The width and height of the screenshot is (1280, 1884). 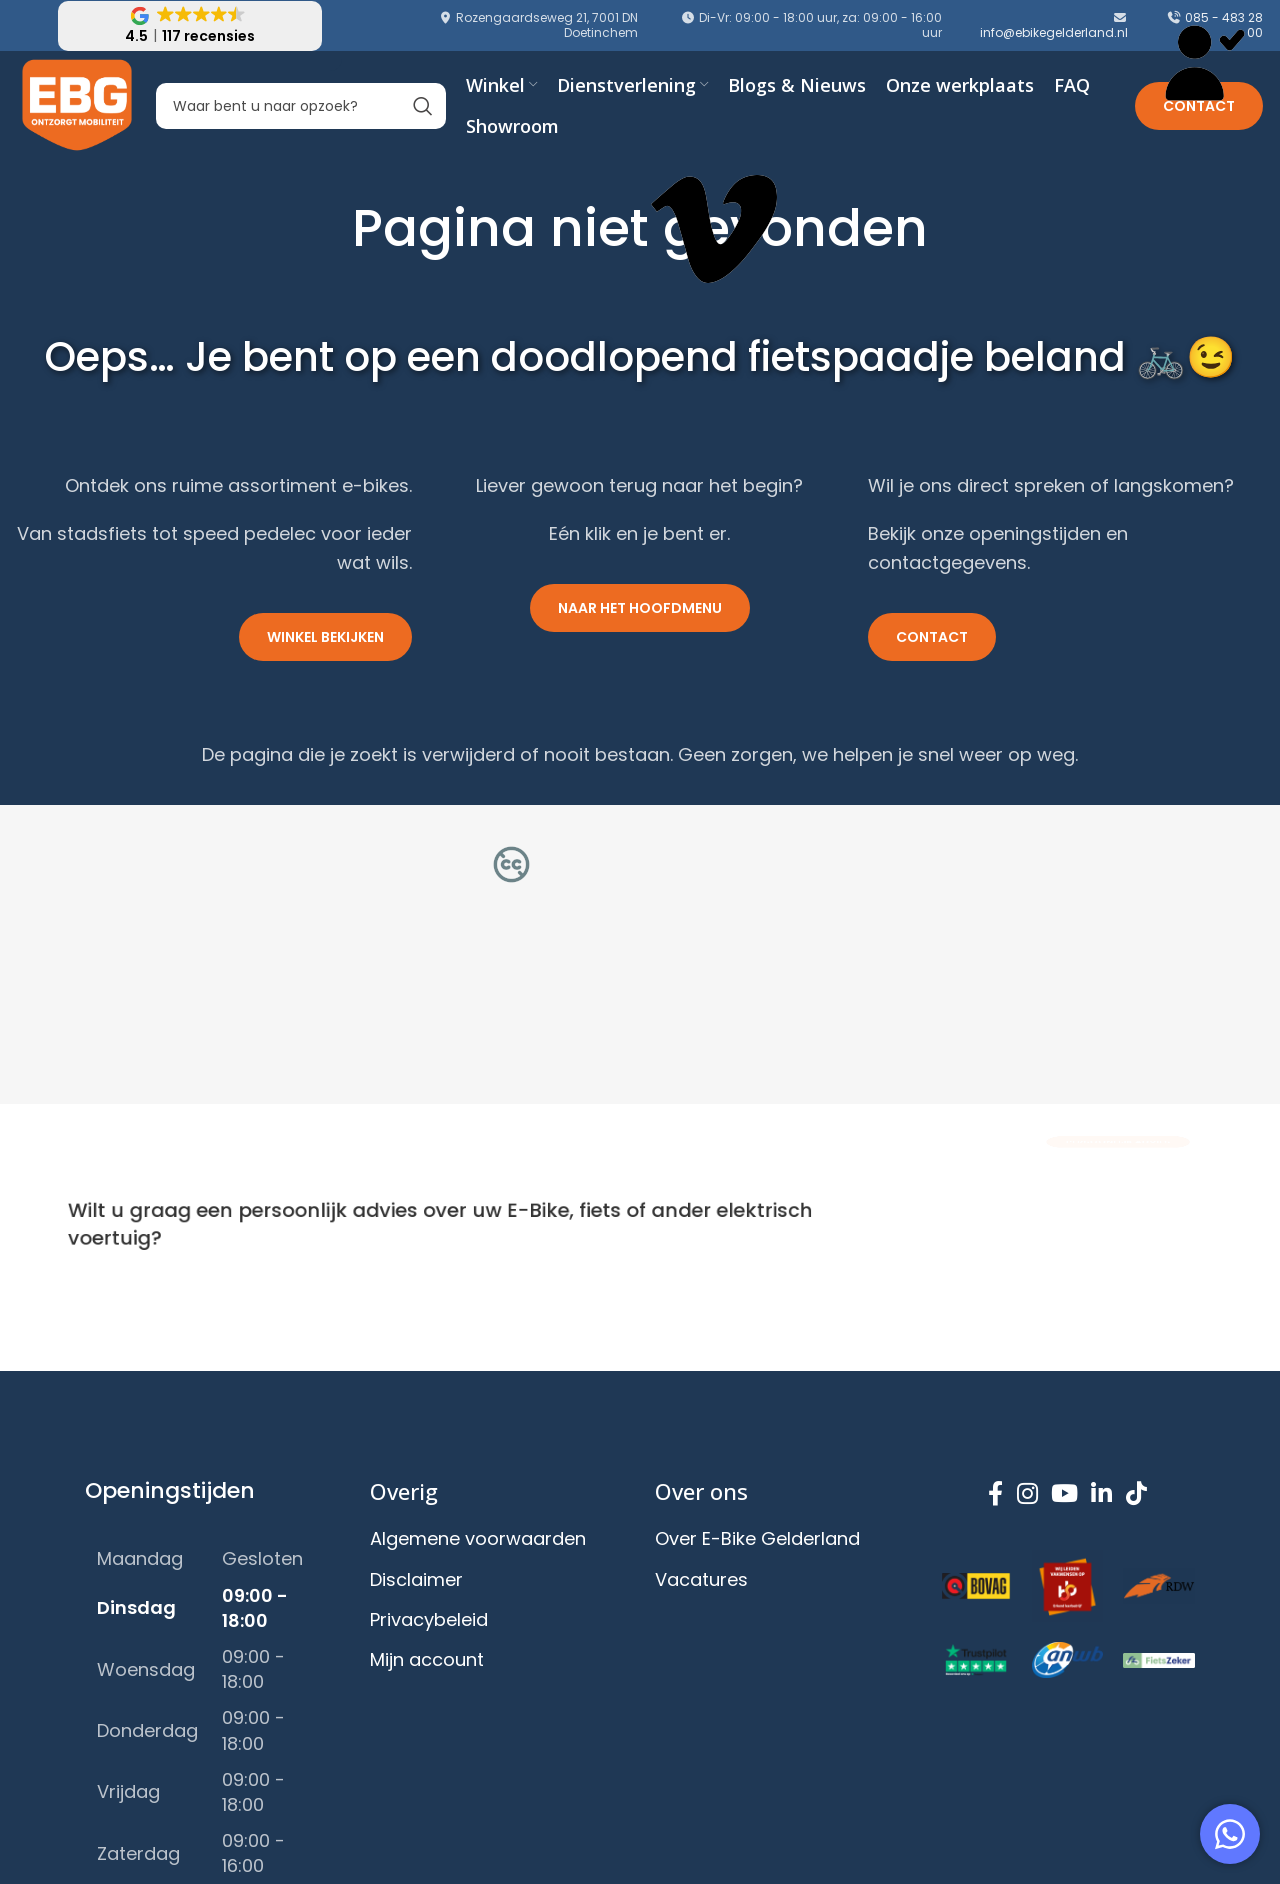 I want to click on open Vimeo app, so click(x=714, y=229).